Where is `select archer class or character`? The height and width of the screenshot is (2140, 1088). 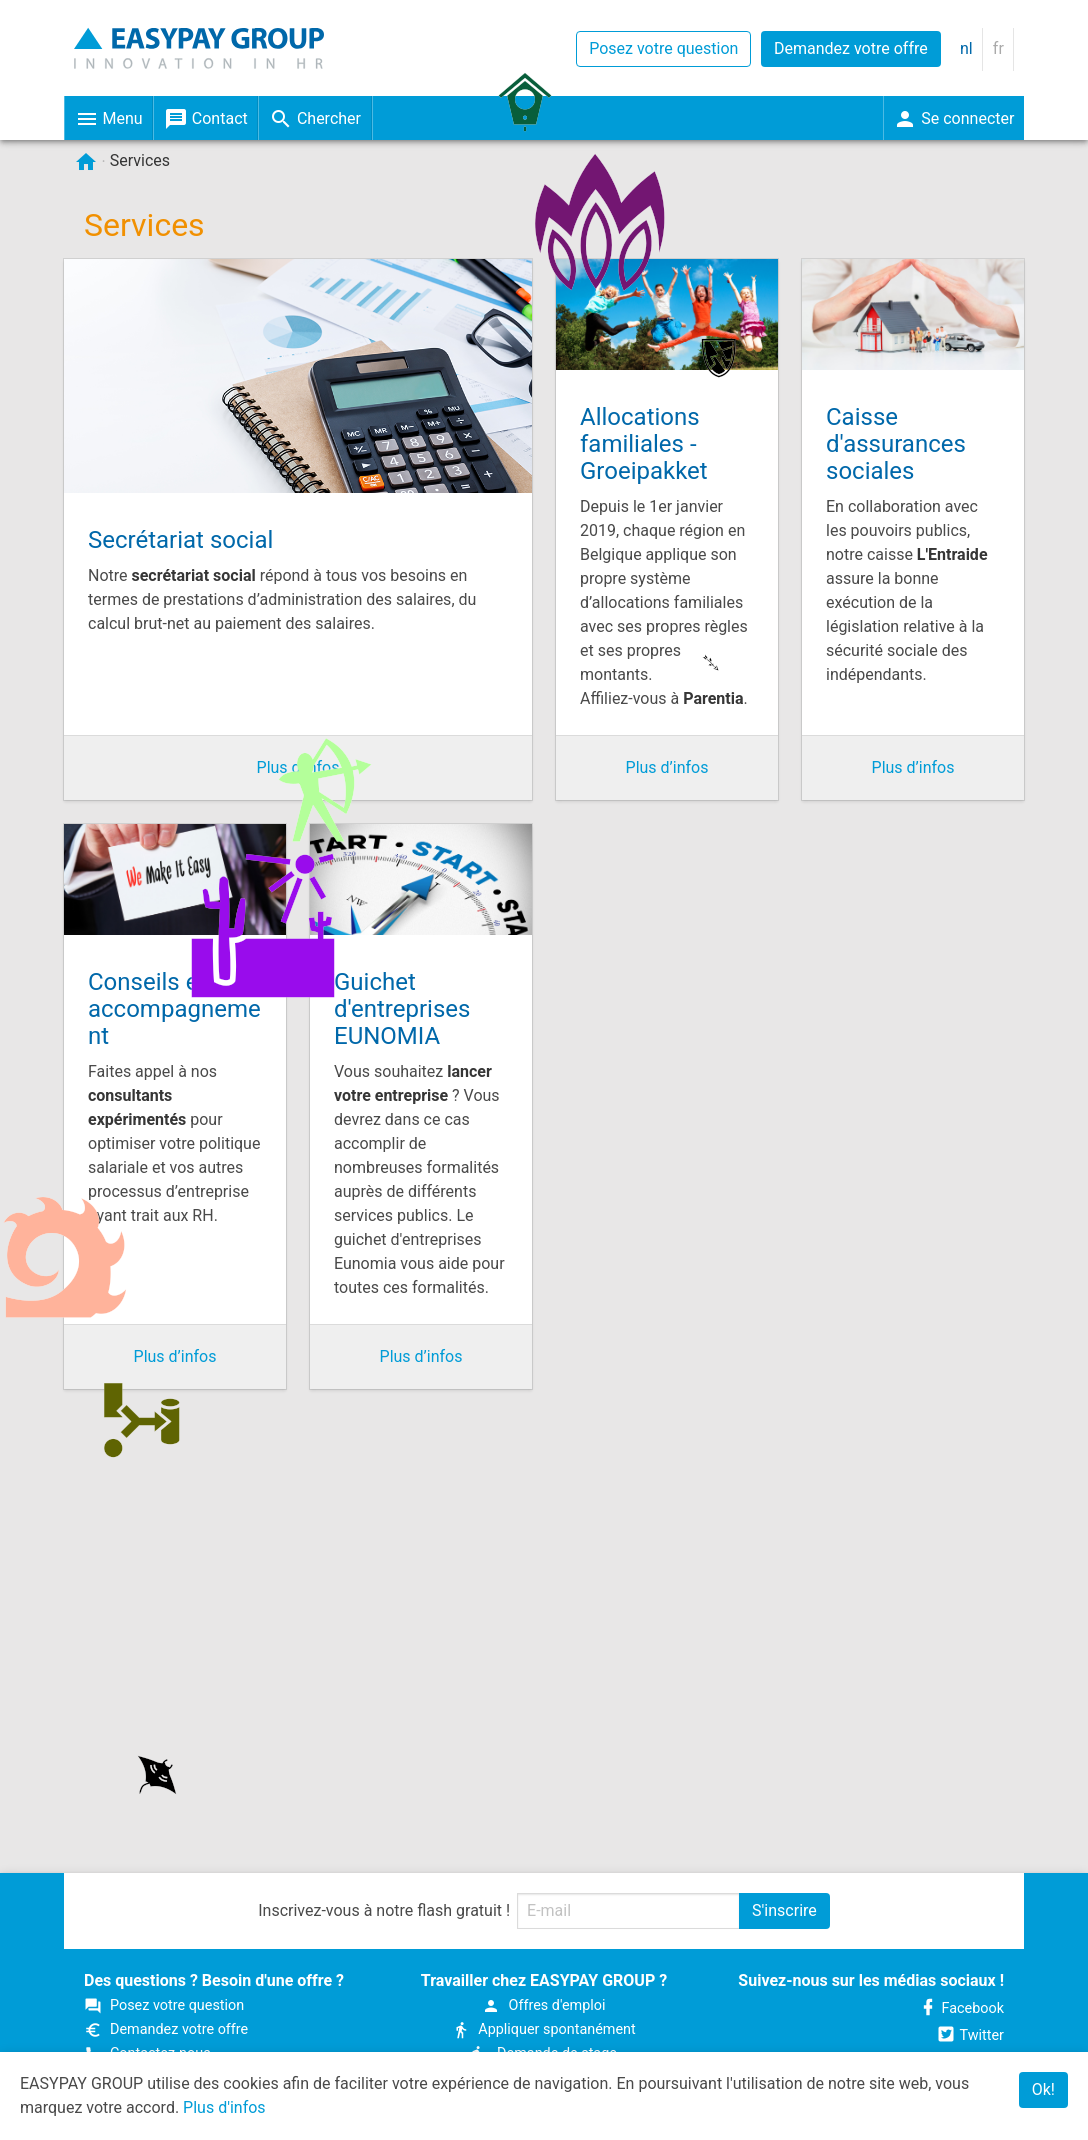
select archer class or character is located at coordinates (320, 790).